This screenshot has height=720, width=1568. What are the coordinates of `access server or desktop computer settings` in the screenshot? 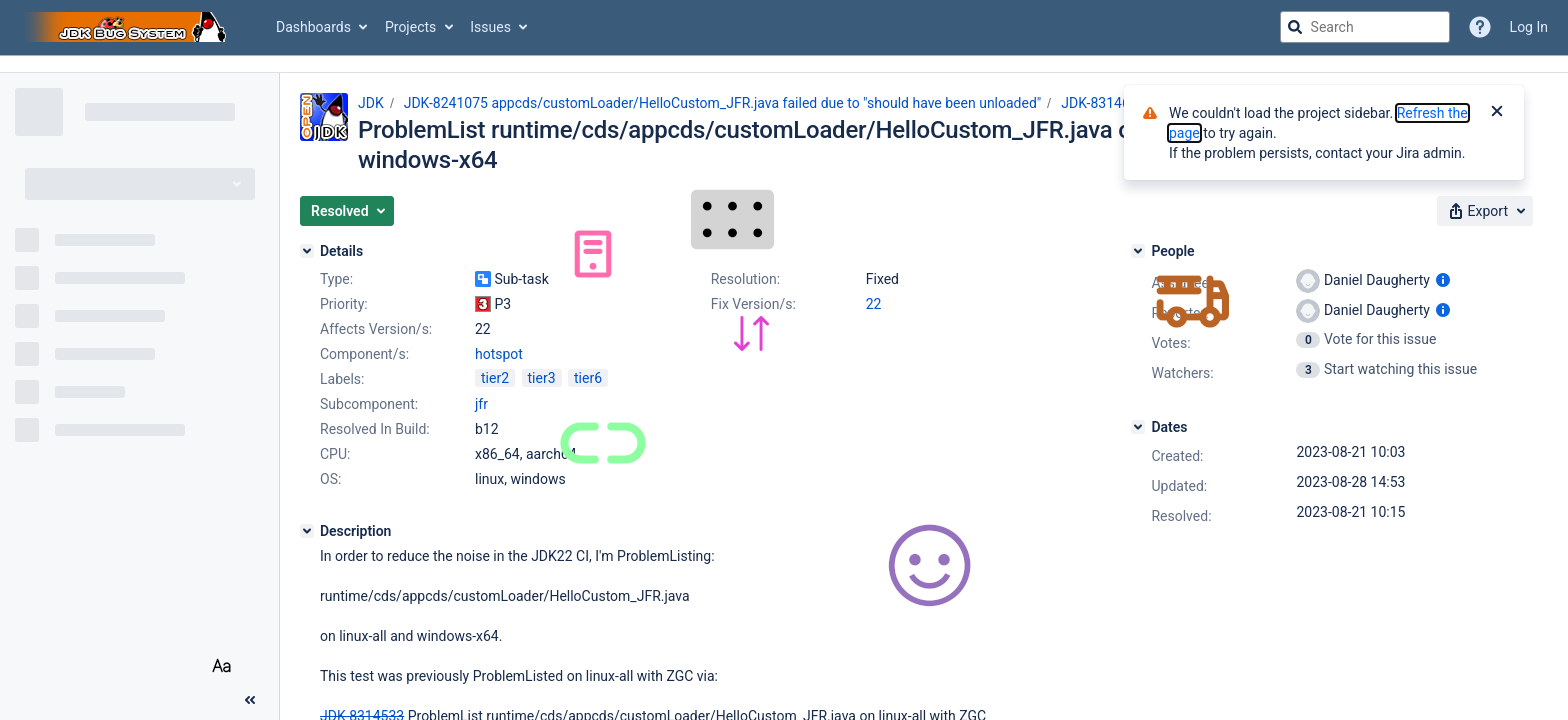 It's located at (593, 254).